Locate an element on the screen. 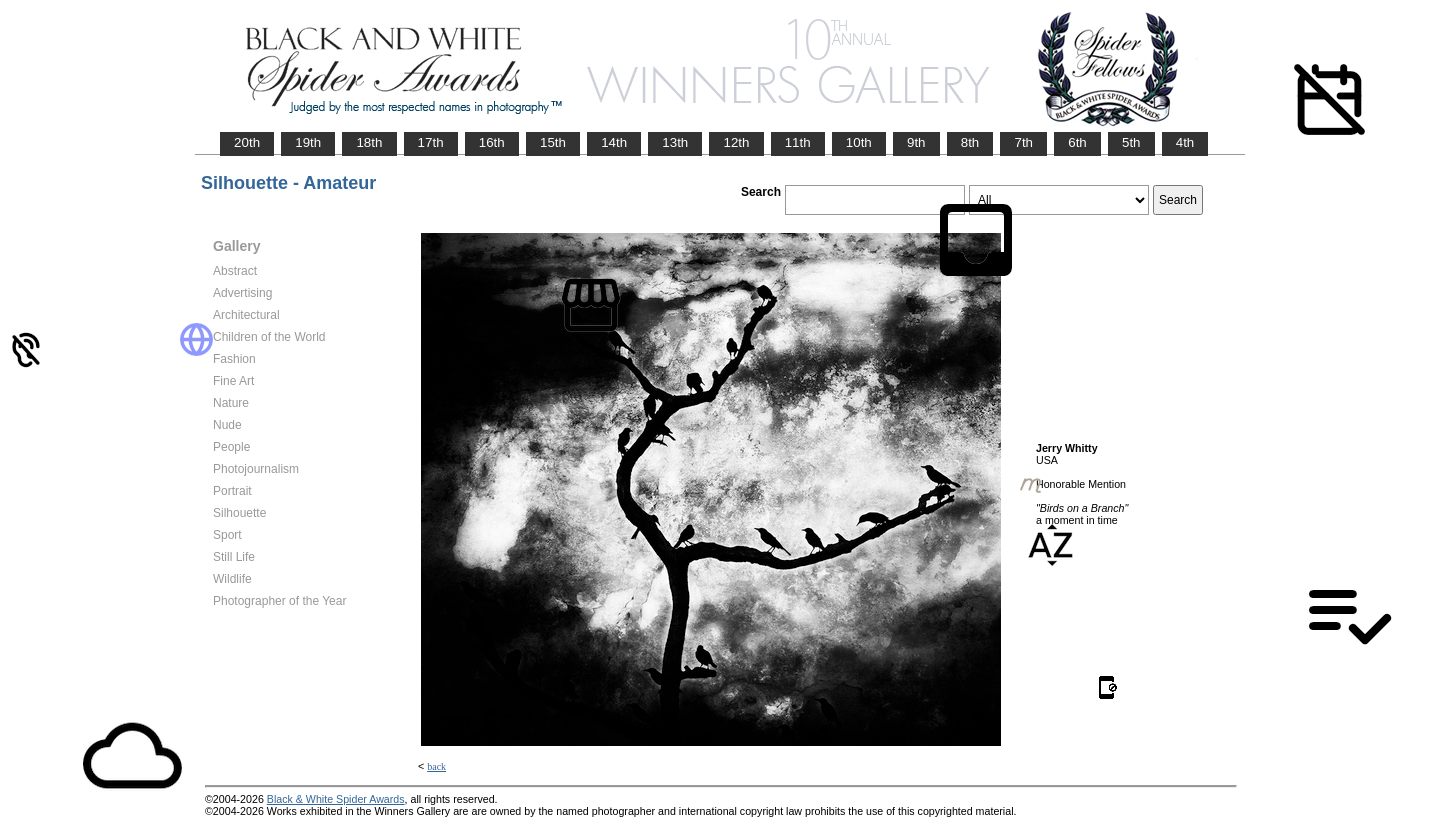 This screenshot has height=827, width=1440. mute or disable audio listening is located at coordinates (26, 350).